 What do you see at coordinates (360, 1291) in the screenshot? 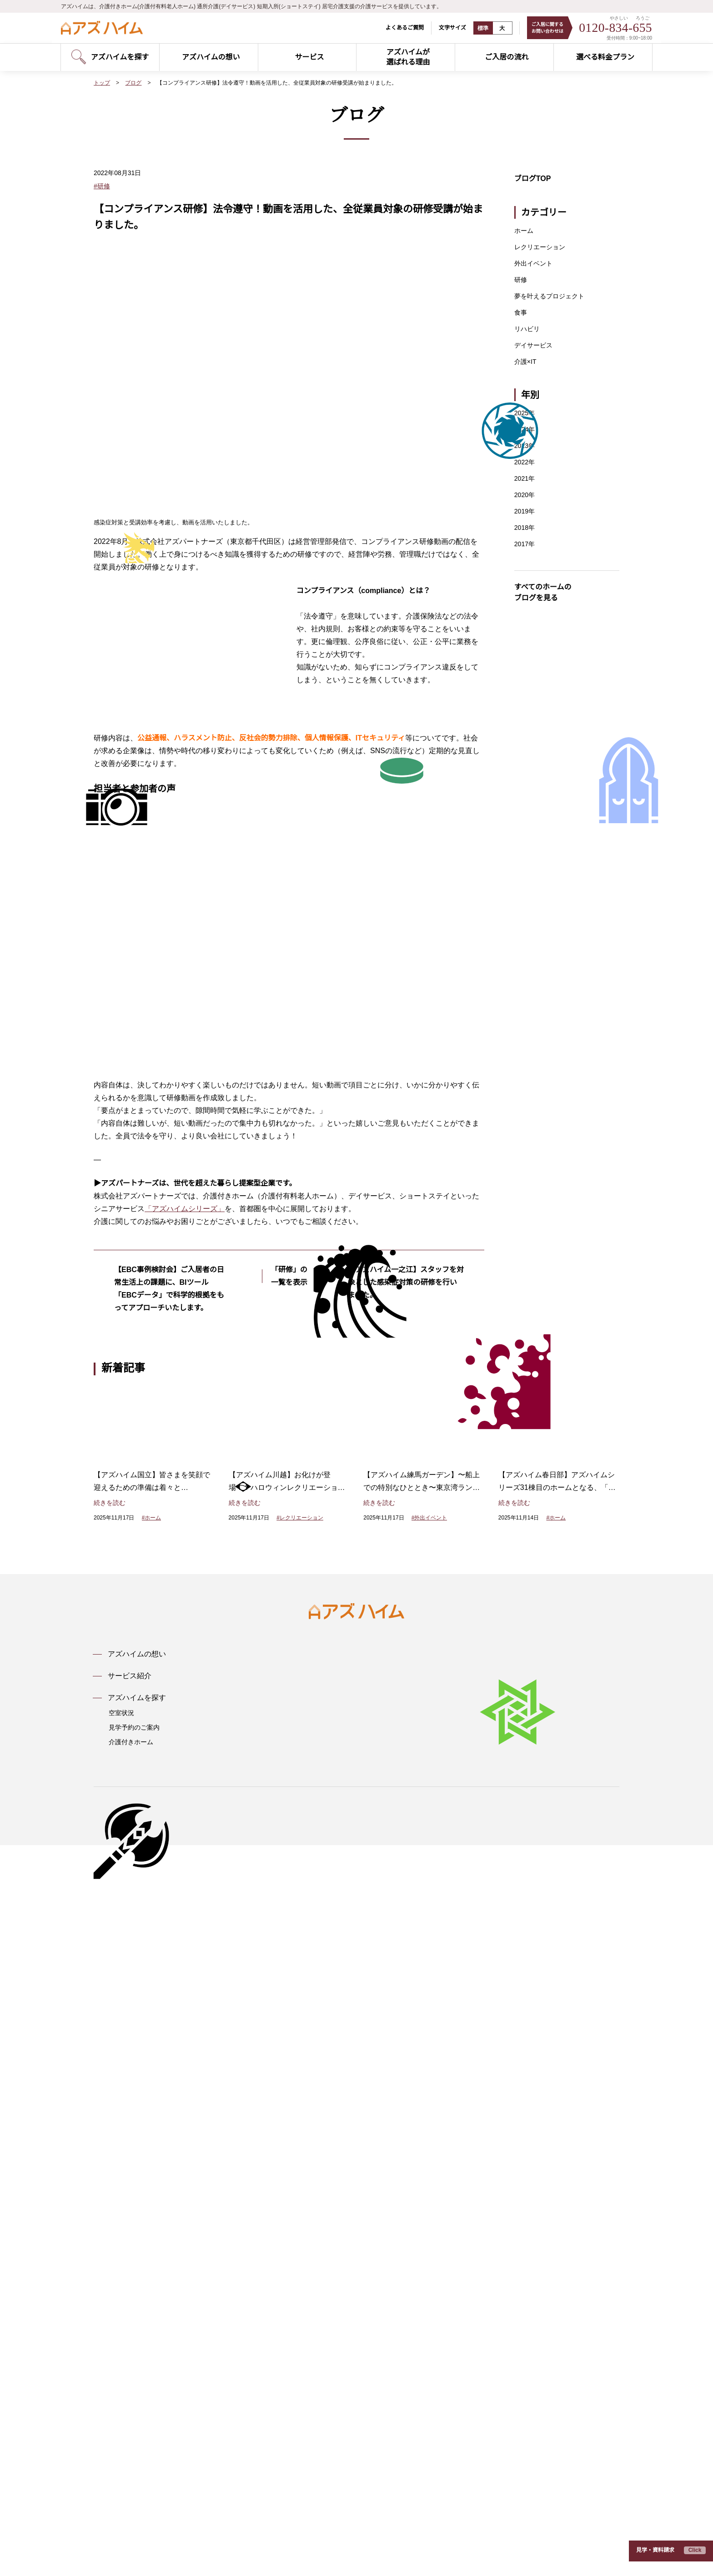
I see `indicates water or ocean-themed content` at bounding box center [360, 1291].